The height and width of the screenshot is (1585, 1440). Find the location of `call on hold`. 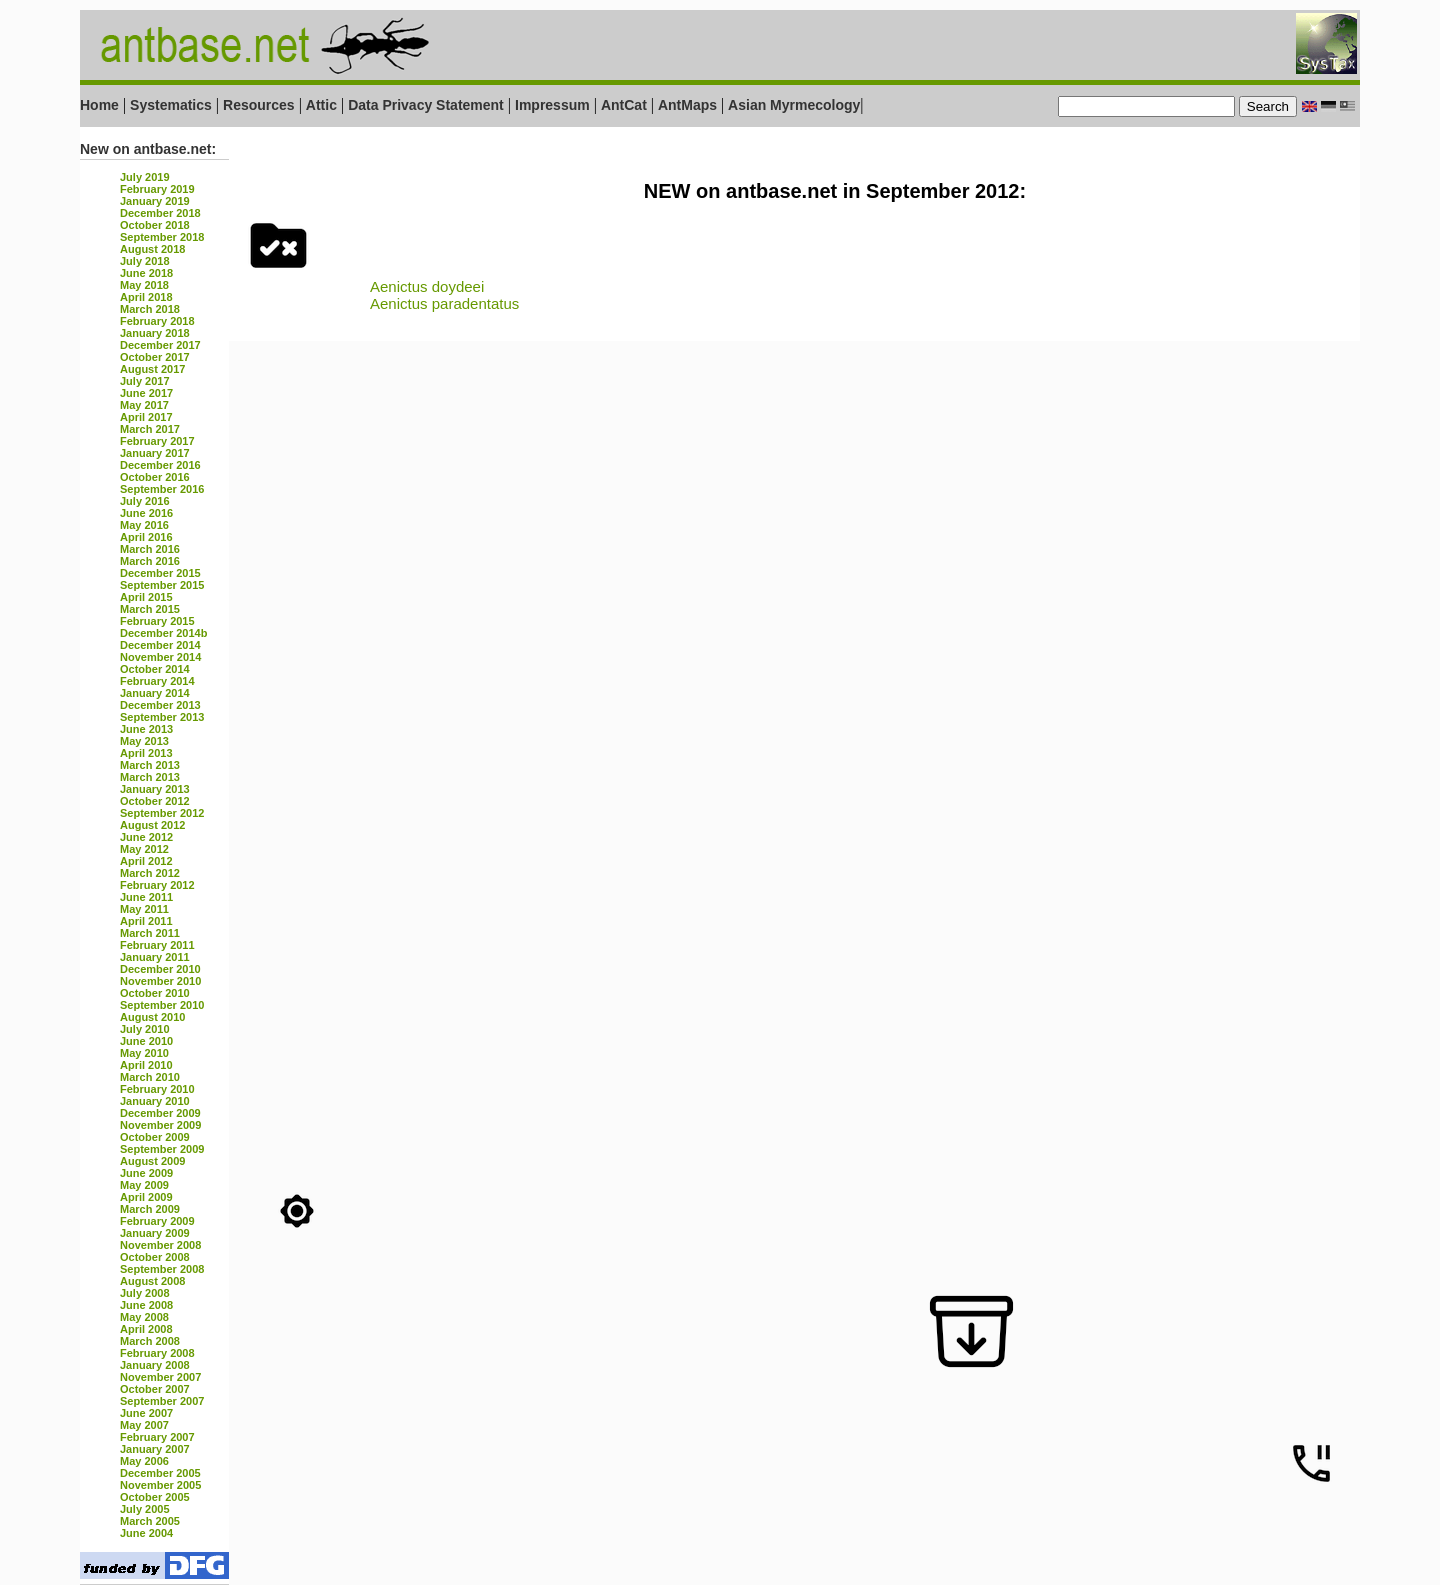

call on hold is located at coordinates (1311, 1463).